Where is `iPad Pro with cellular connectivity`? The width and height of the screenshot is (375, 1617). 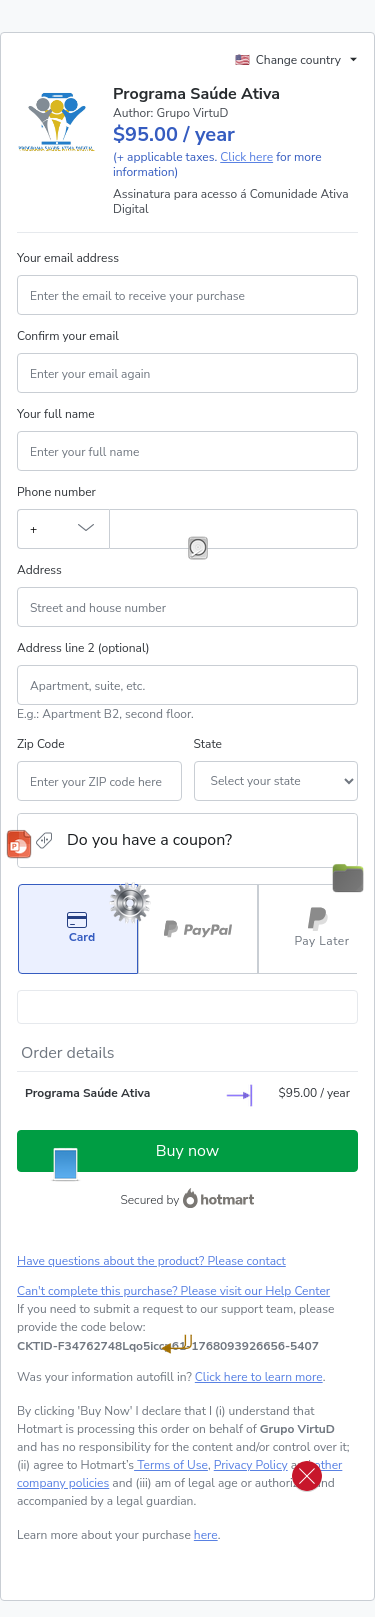
iPad Pro with cellular connectivity is located at coordinates (65, 1164).